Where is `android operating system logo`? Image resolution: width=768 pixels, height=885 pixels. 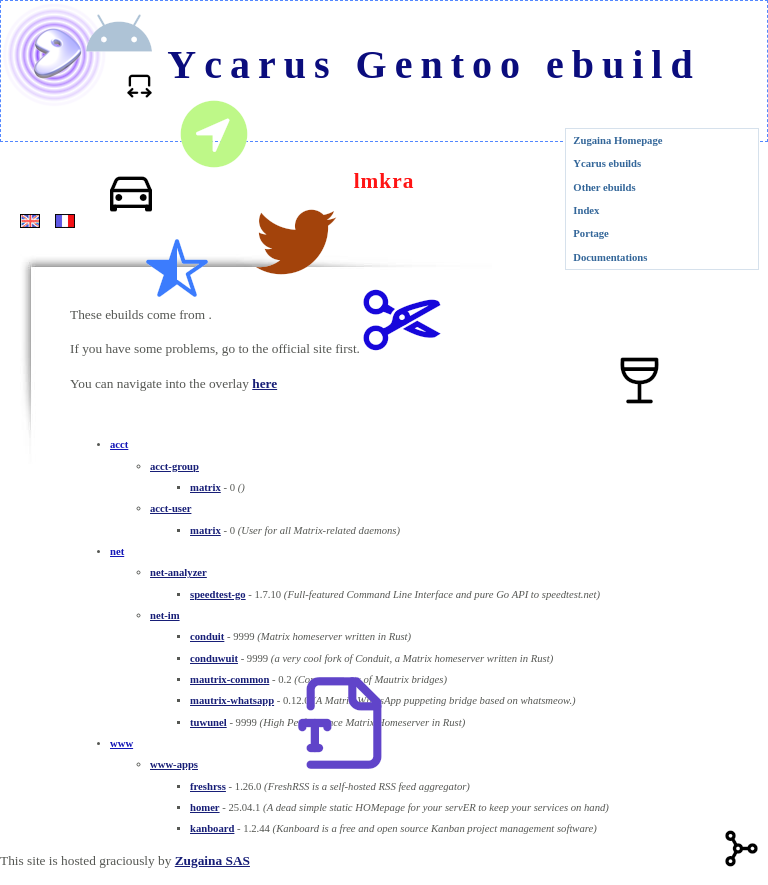
android operating system logo is located at coordinates (119, 33).